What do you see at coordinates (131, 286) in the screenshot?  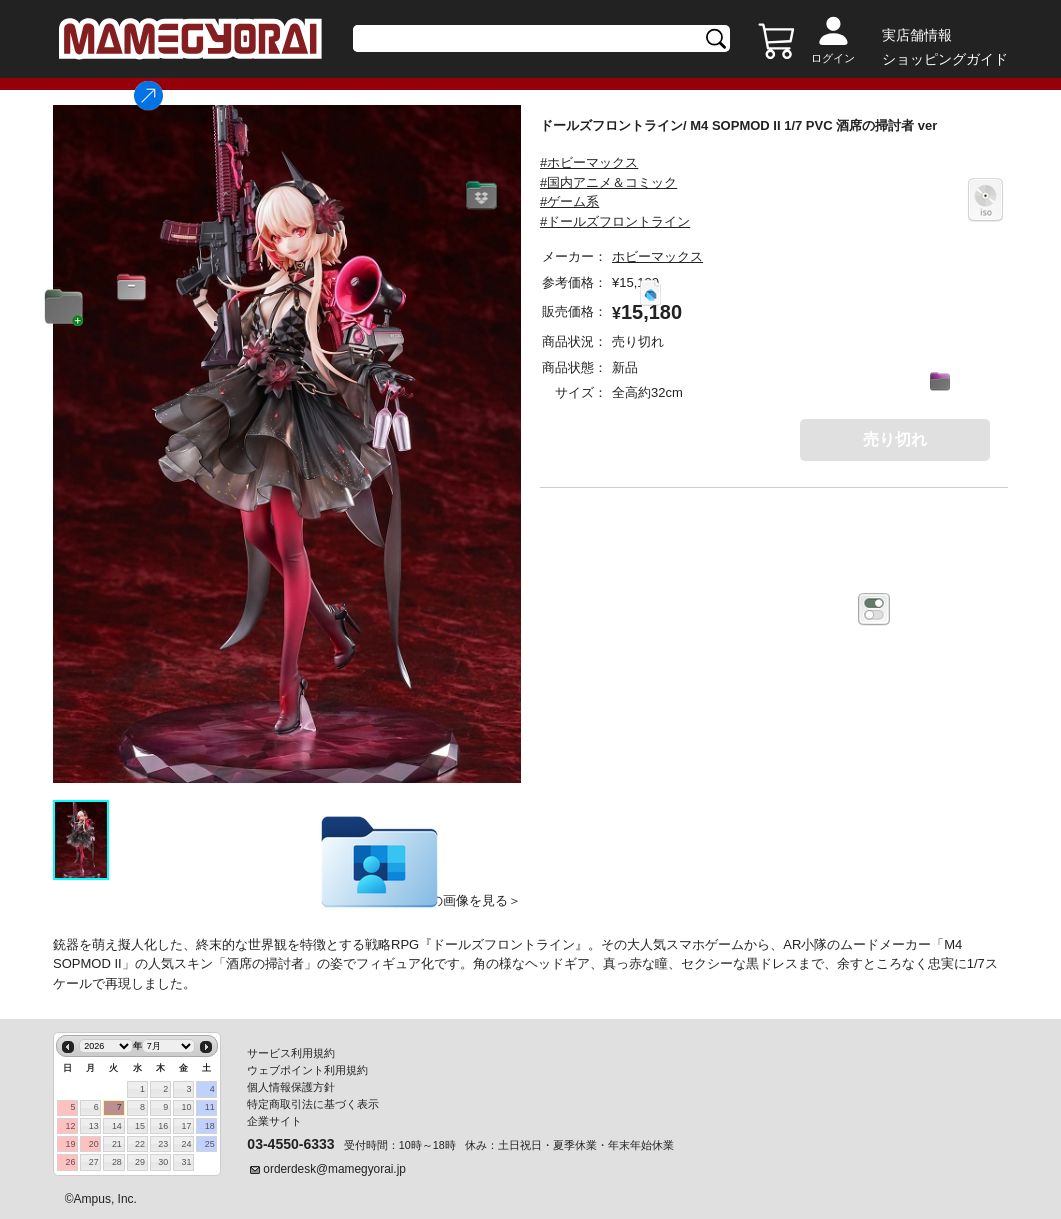 I see `open the file manager application` at bounding box center [131, 286].